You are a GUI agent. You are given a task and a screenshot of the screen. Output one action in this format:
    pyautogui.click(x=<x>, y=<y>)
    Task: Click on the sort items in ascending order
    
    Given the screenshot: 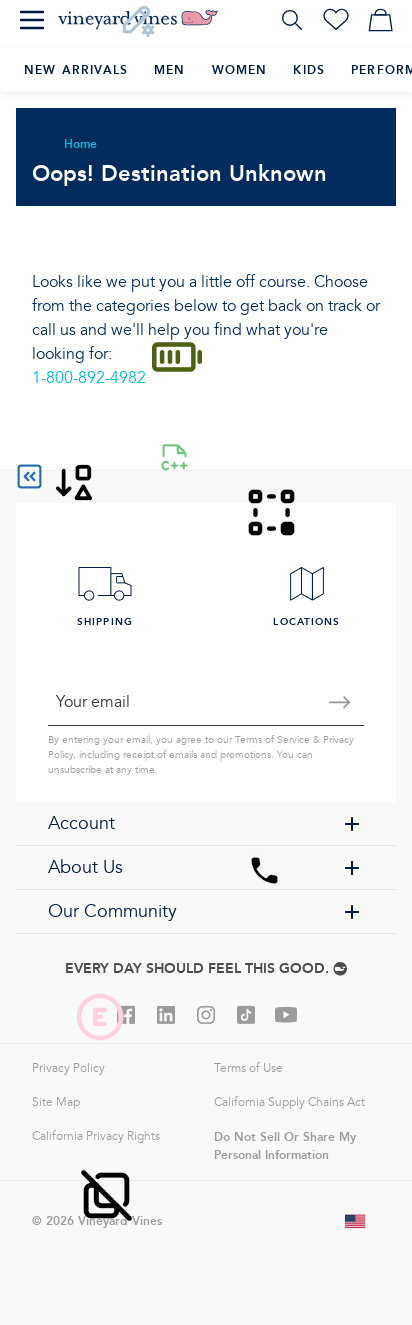 What is the action you would take?
    pyautogui.click(x=73, y=482)
    